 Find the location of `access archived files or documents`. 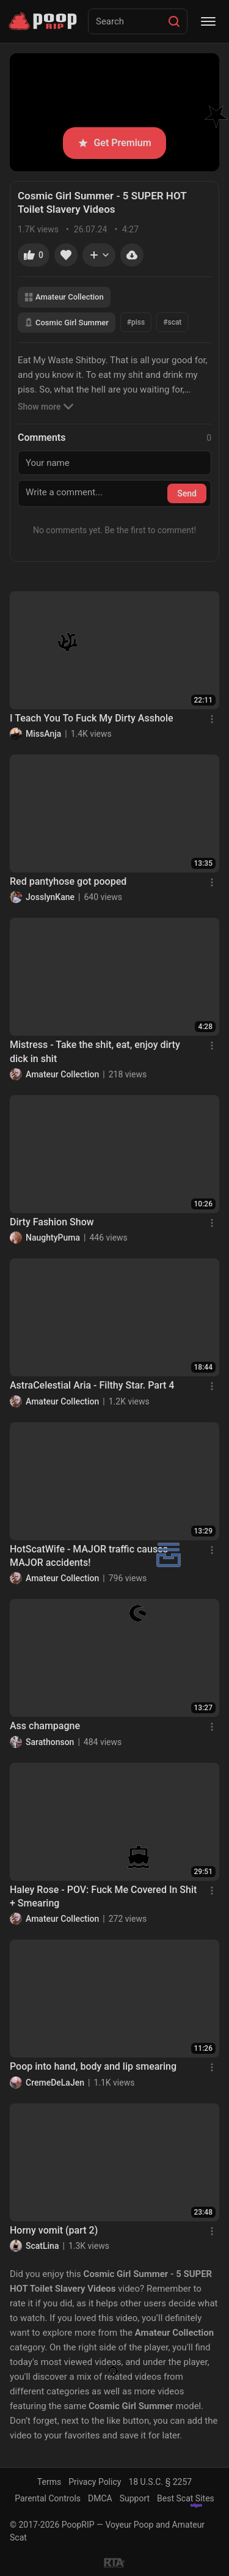

access archived files or documents is located at coordinates (169, 1555).